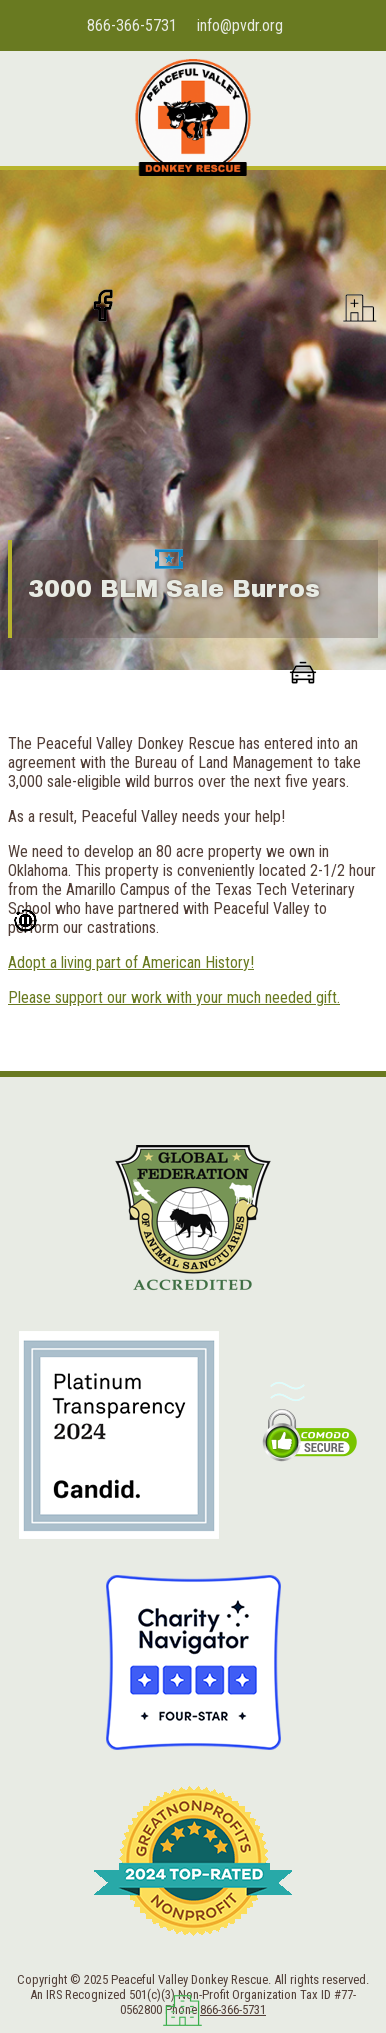 This screenshot has width=386, height=2033. What do you see at coordinates (102, 305) in the screenshot?
I see `open Facebook app` at bounding box center [102, 305].